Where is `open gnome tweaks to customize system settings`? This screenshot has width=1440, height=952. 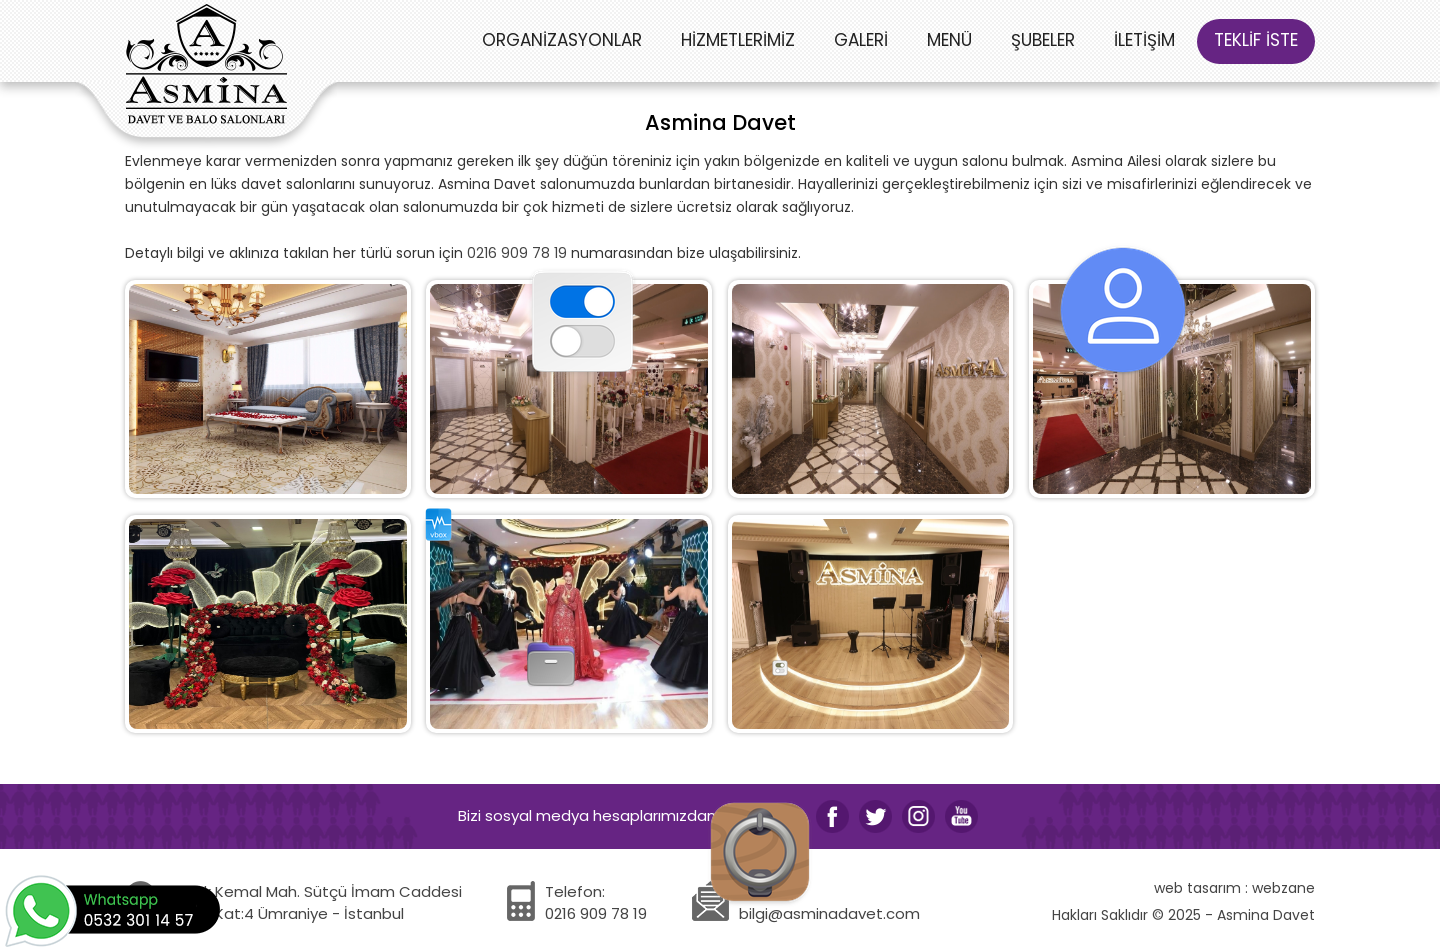 open gnome tweaks to customize system settings is located at coordinates (780, 668).